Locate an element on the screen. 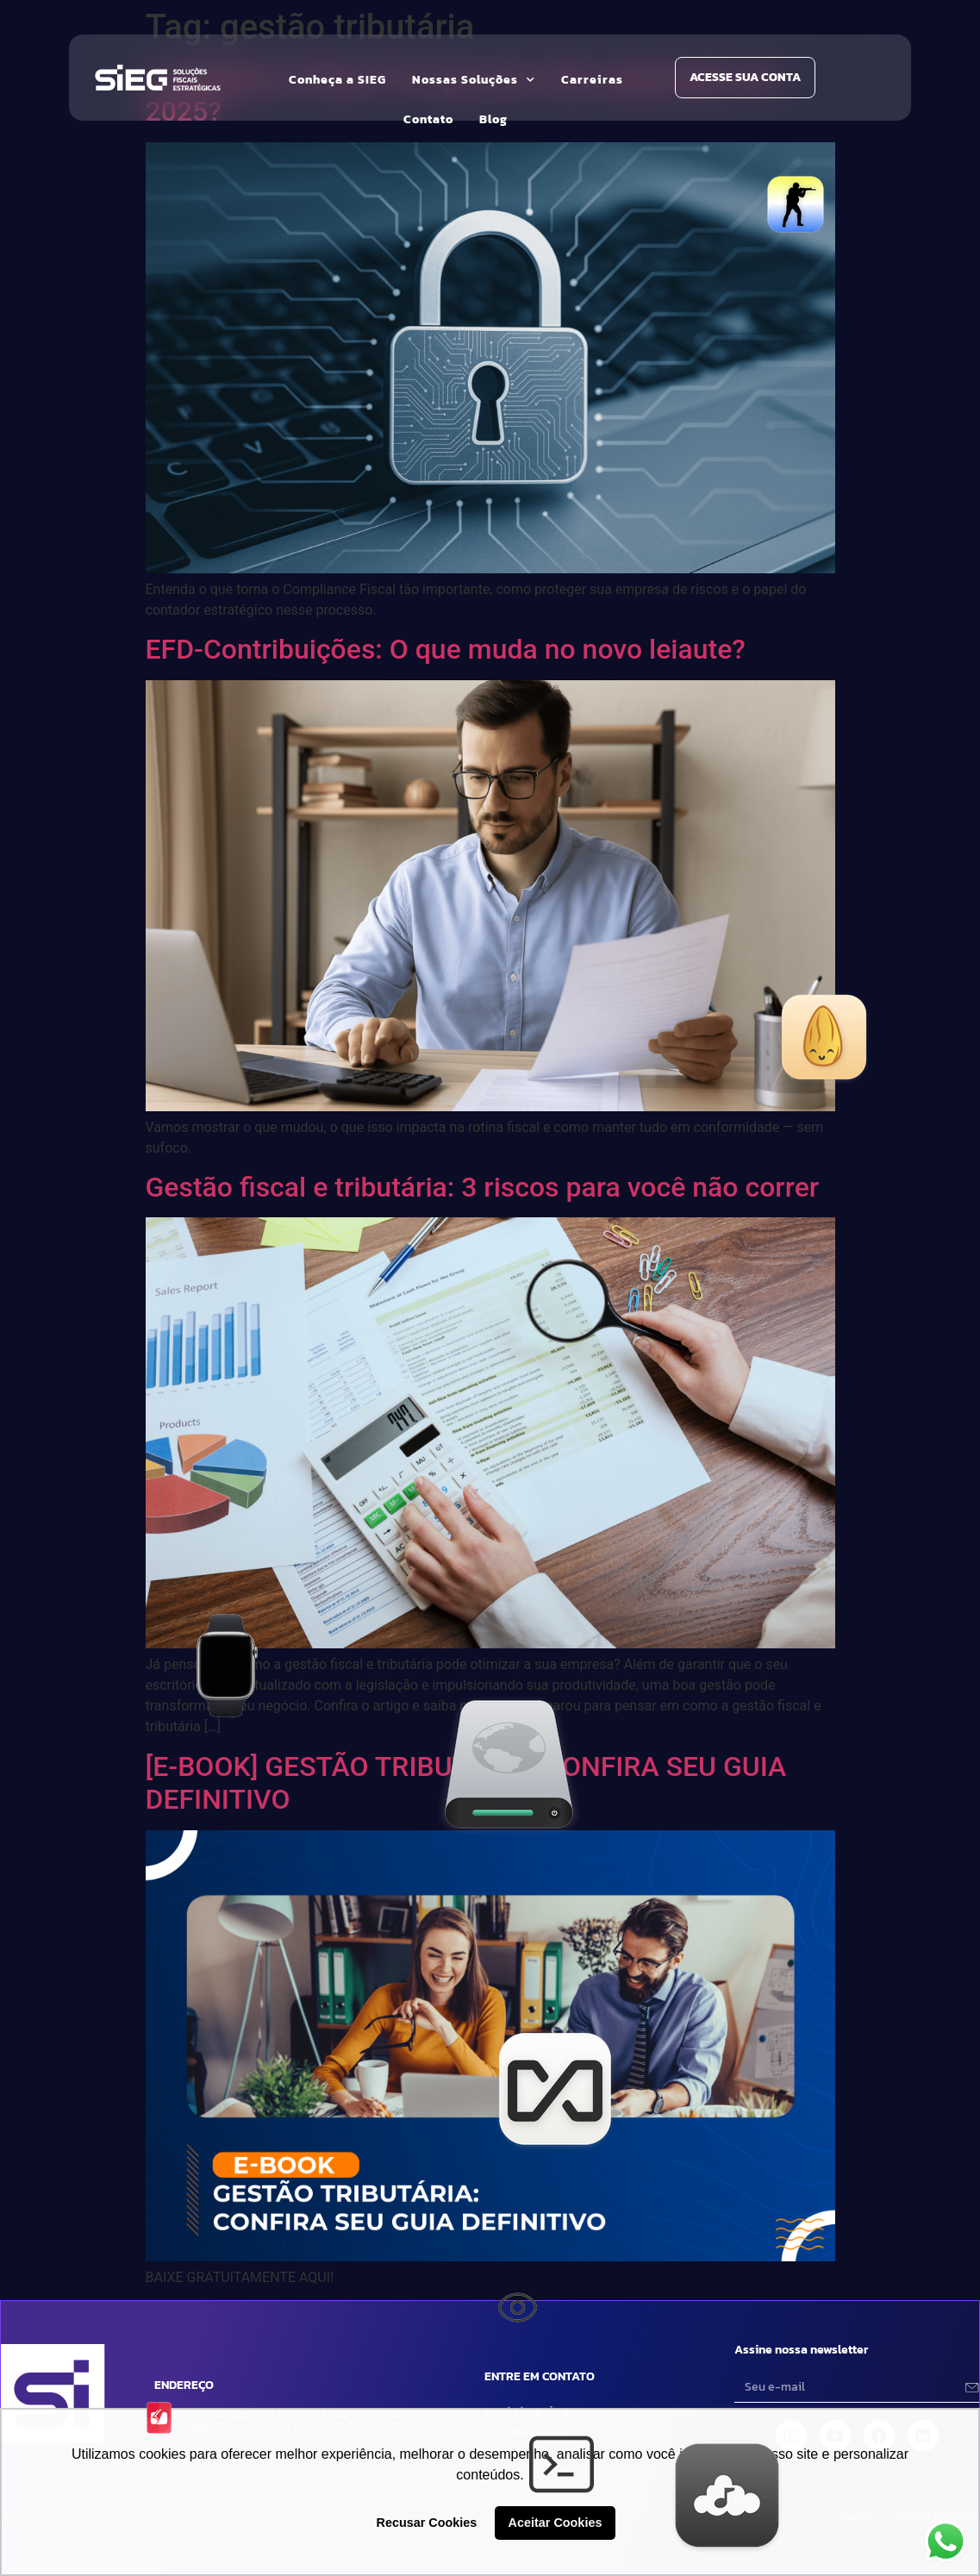 The height and width of the screenshot is (2576, 980). access network server or shared storage is located at coordinates (509, 1764).